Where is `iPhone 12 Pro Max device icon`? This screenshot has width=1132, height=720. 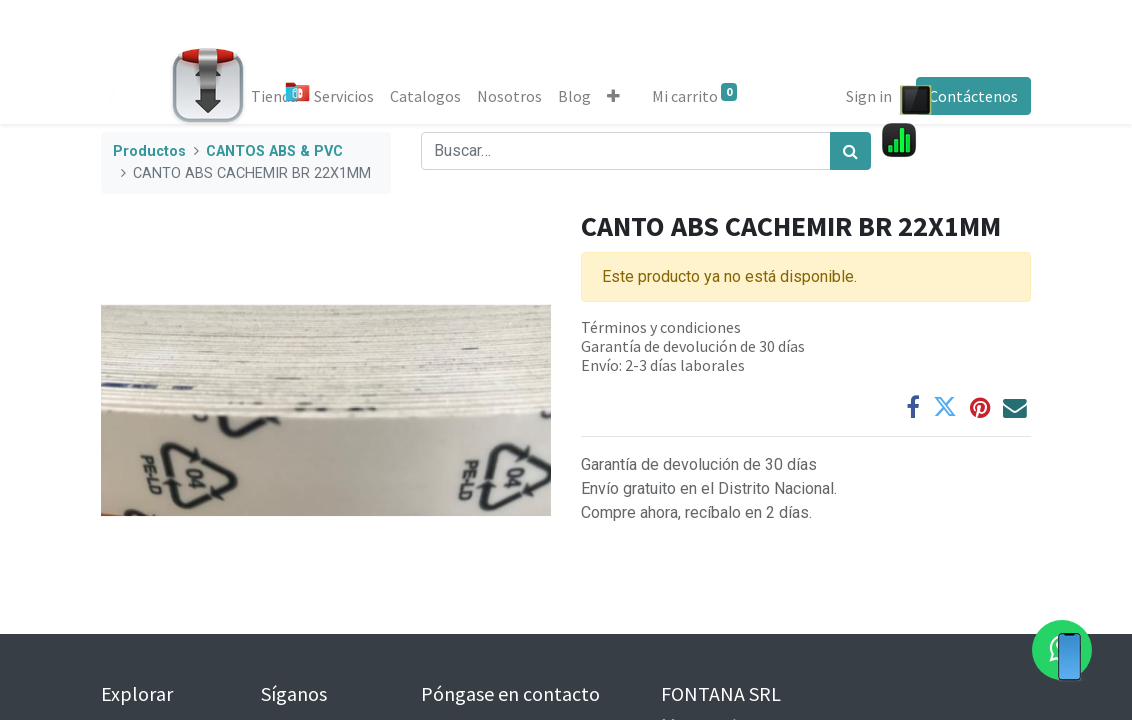 iPhone 12 Pro Max device icon is located at coordinates (1069, 657).